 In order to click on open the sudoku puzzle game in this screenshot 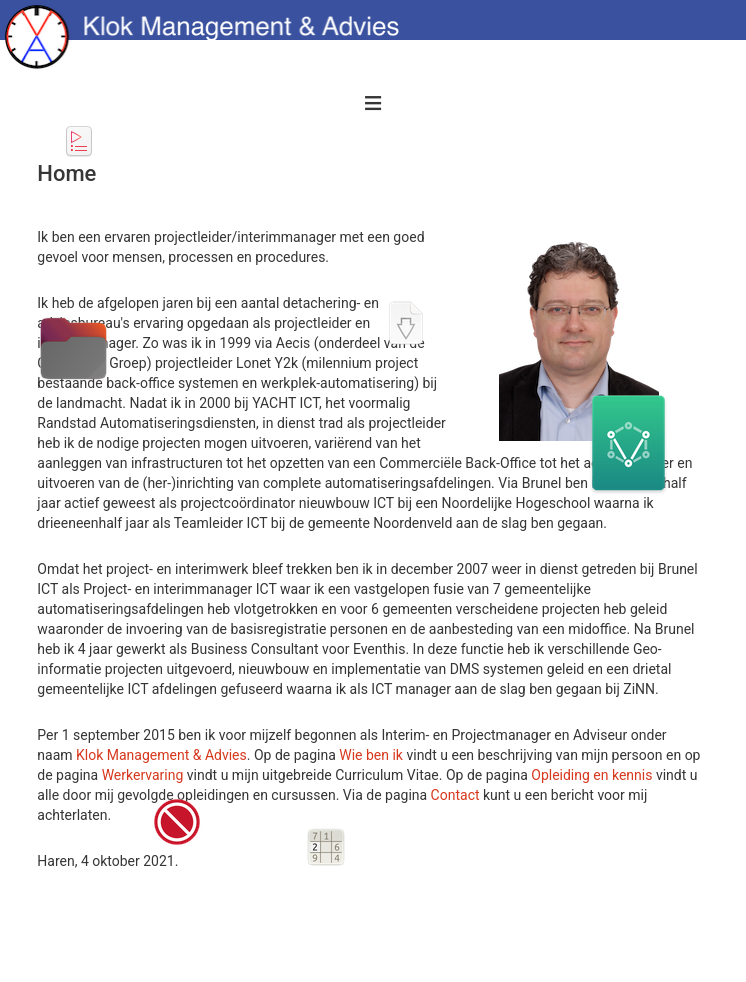, I will do `click(326, 847)`.